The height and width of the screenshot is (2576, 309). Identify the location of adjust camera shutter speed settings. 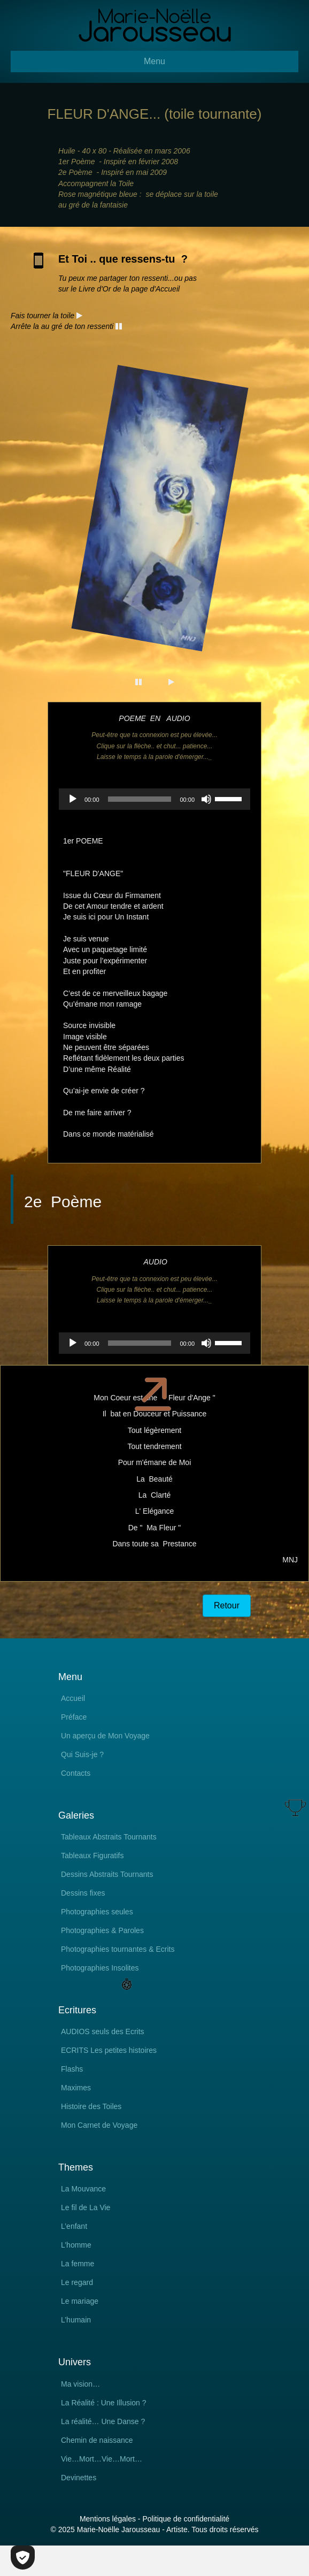
(127, 1984).